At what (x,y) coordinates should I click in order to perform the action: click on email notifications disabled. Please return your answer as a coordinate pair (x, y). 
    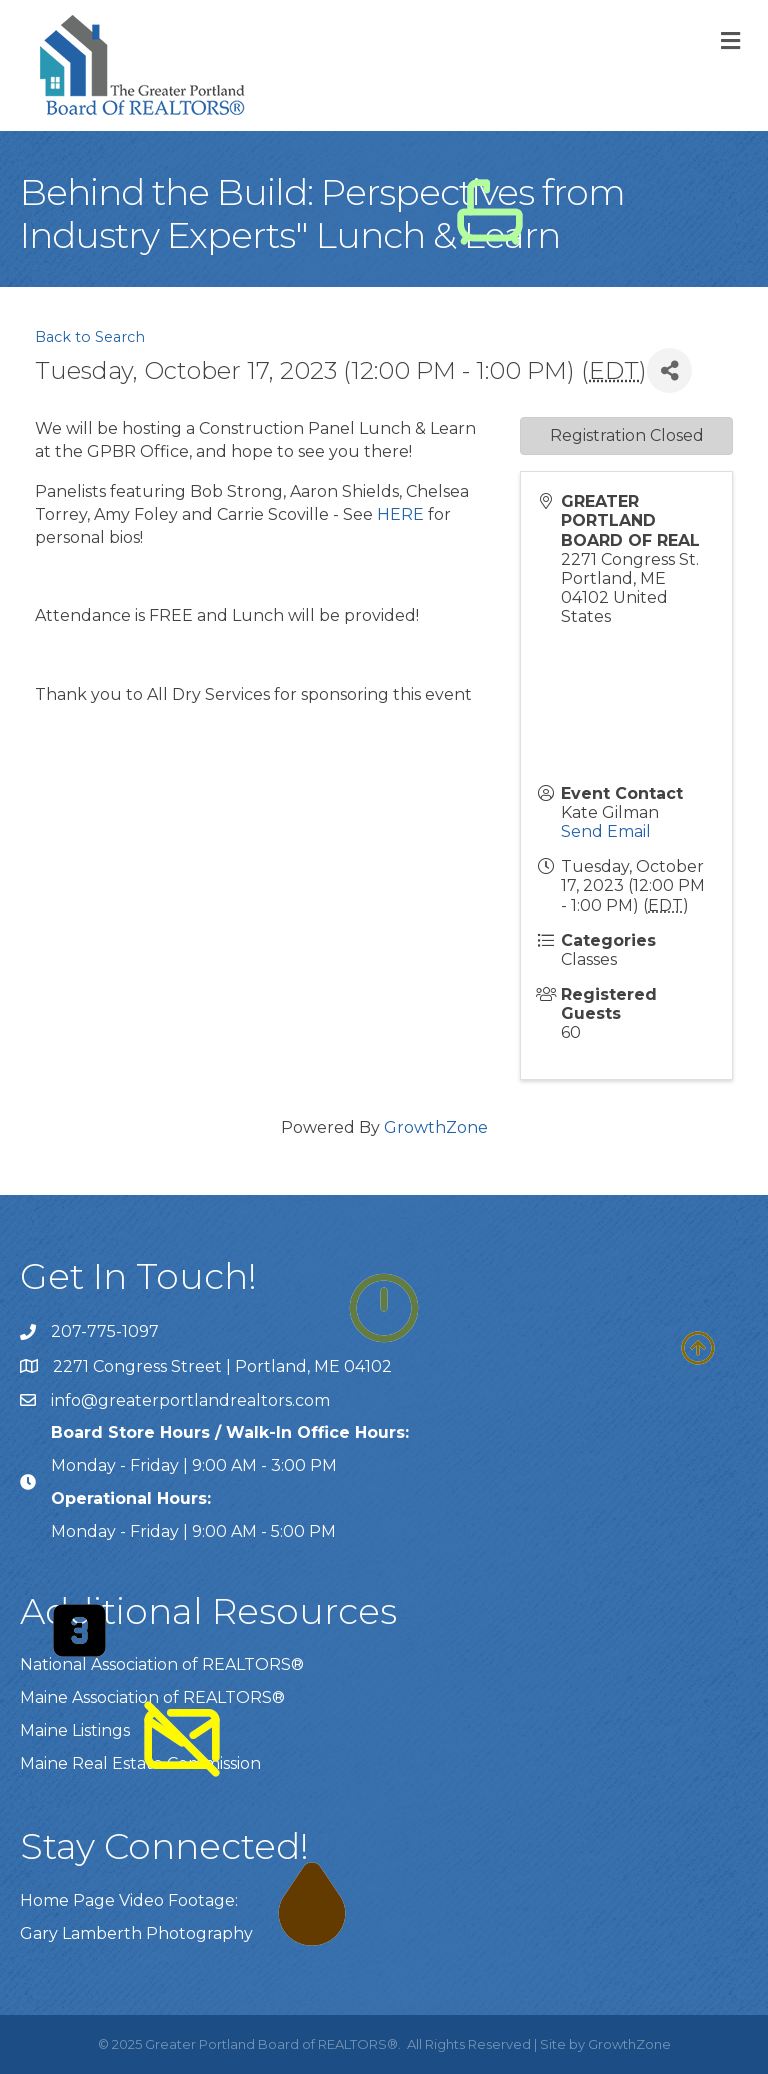
    Looking at the image, I should click on (182, 1739).